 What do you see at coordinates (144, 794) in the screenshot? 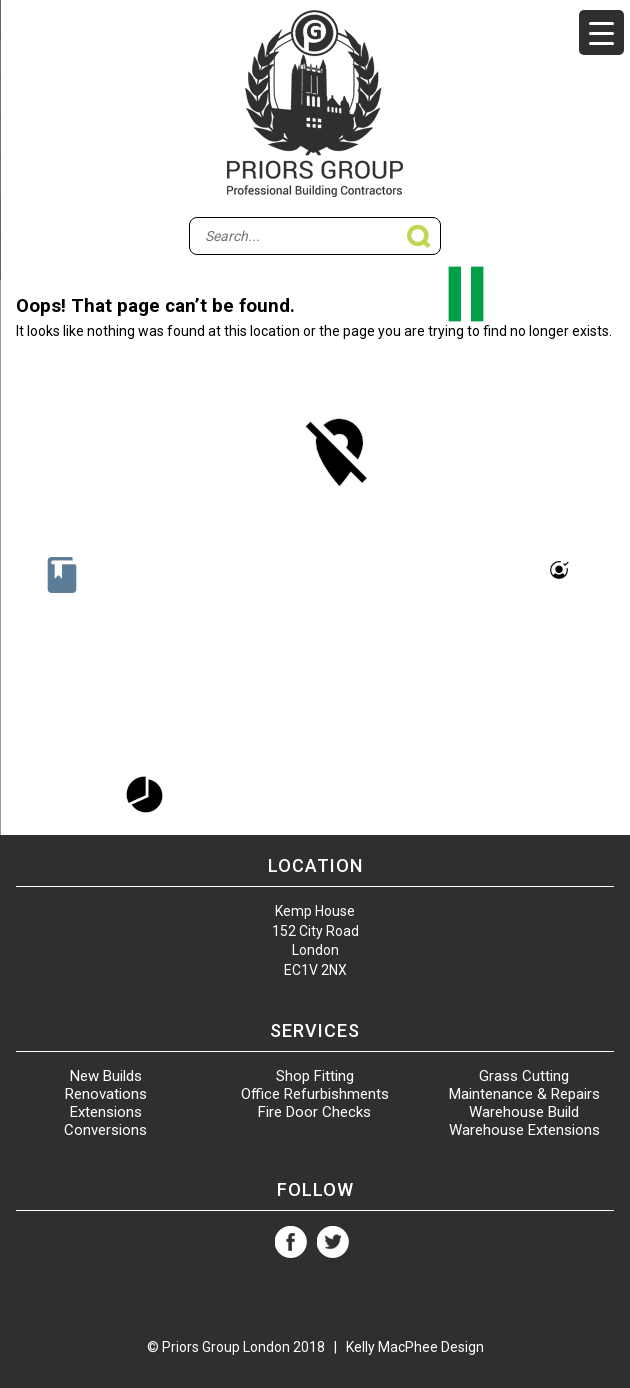
I see `view analytics or statistics breakdown` at bounding box center [144, 794].